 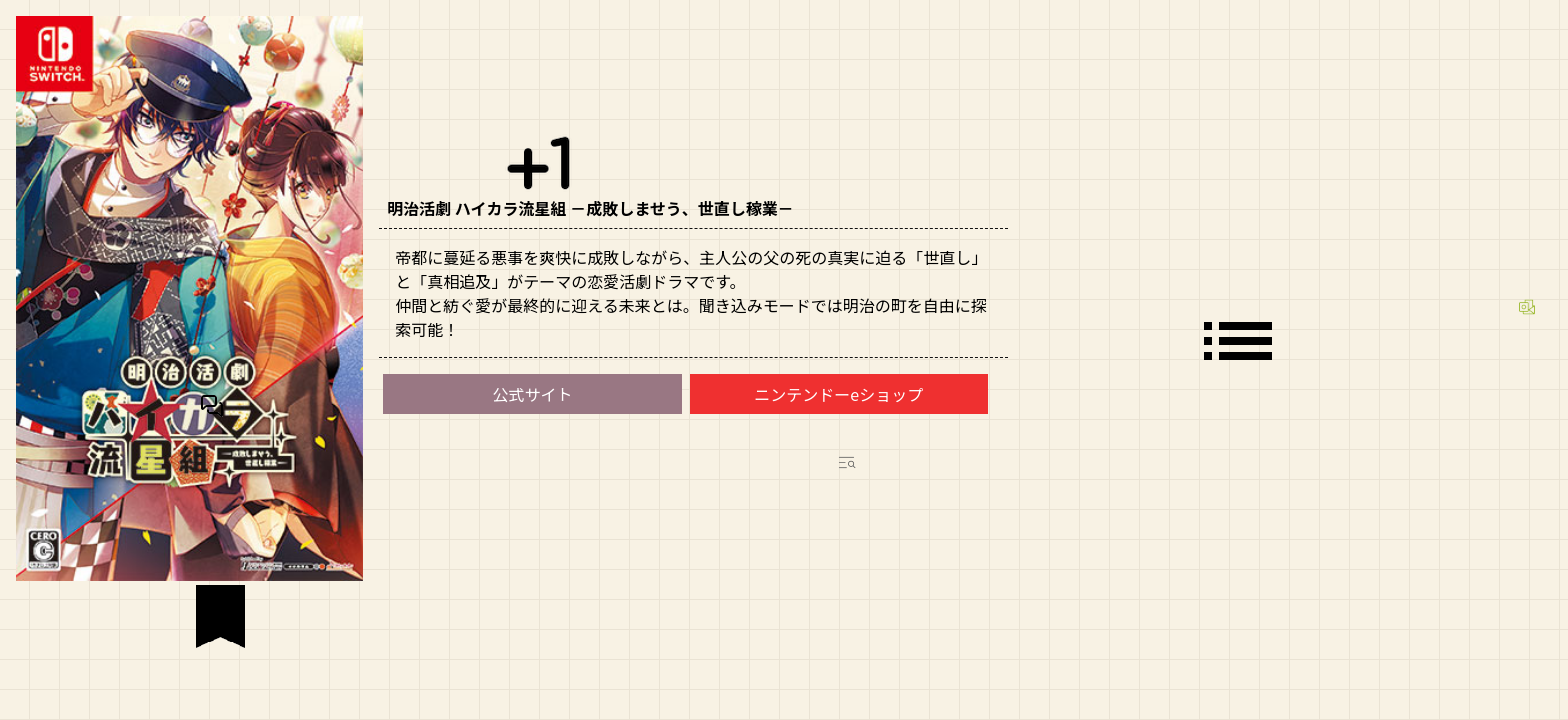 What do you see at coordinates (220, 616) in the screenshot?
I see `bookmark this item` at bounding box center [220, 616].